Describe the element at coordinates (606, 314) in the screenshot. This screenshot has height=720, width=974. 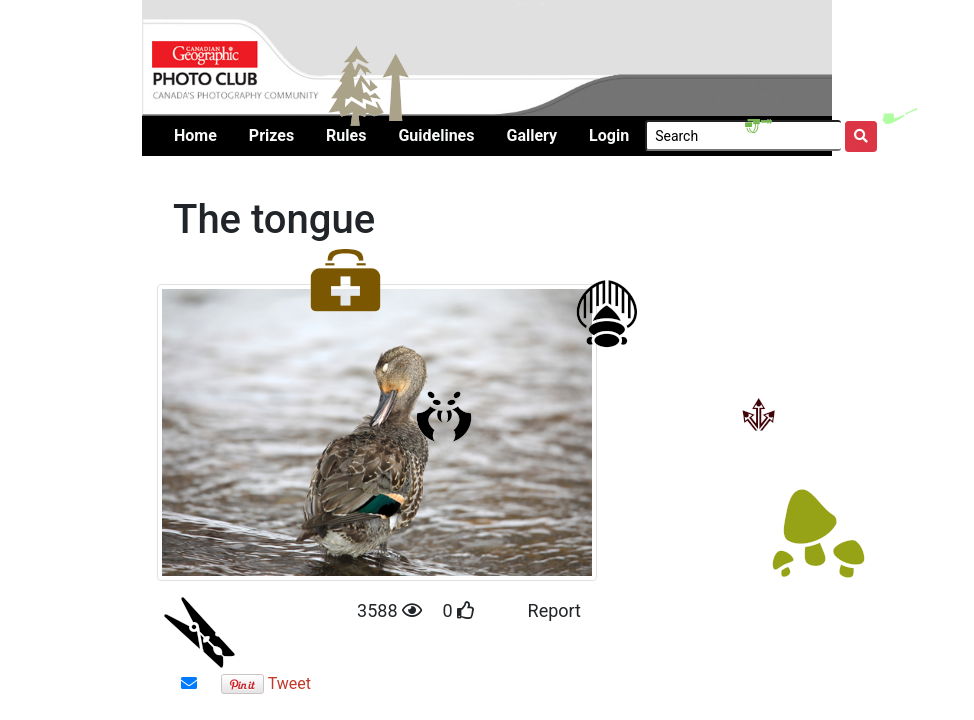
I see `represents a beetle or insect creature in a game interface` at that location.